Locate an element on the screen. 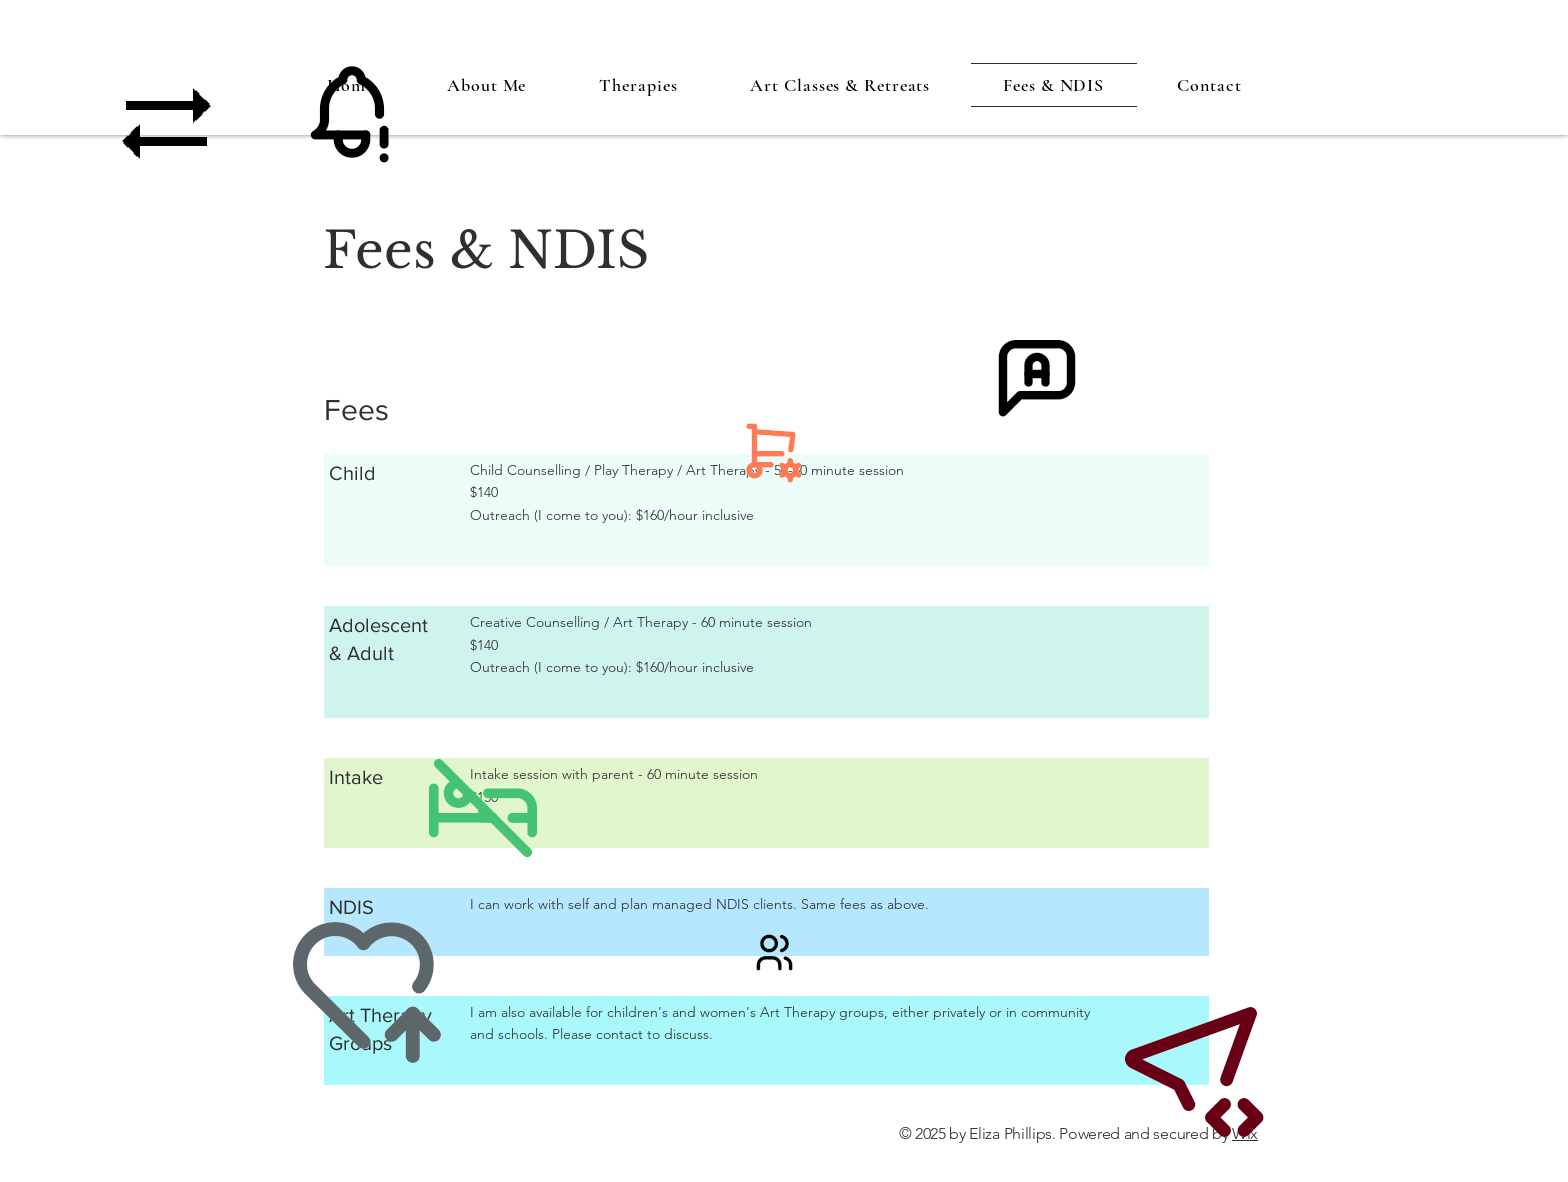 The height and width of the screenshot is (1182, 1568). translate message or conversation is located at coordinates (1037, 374).